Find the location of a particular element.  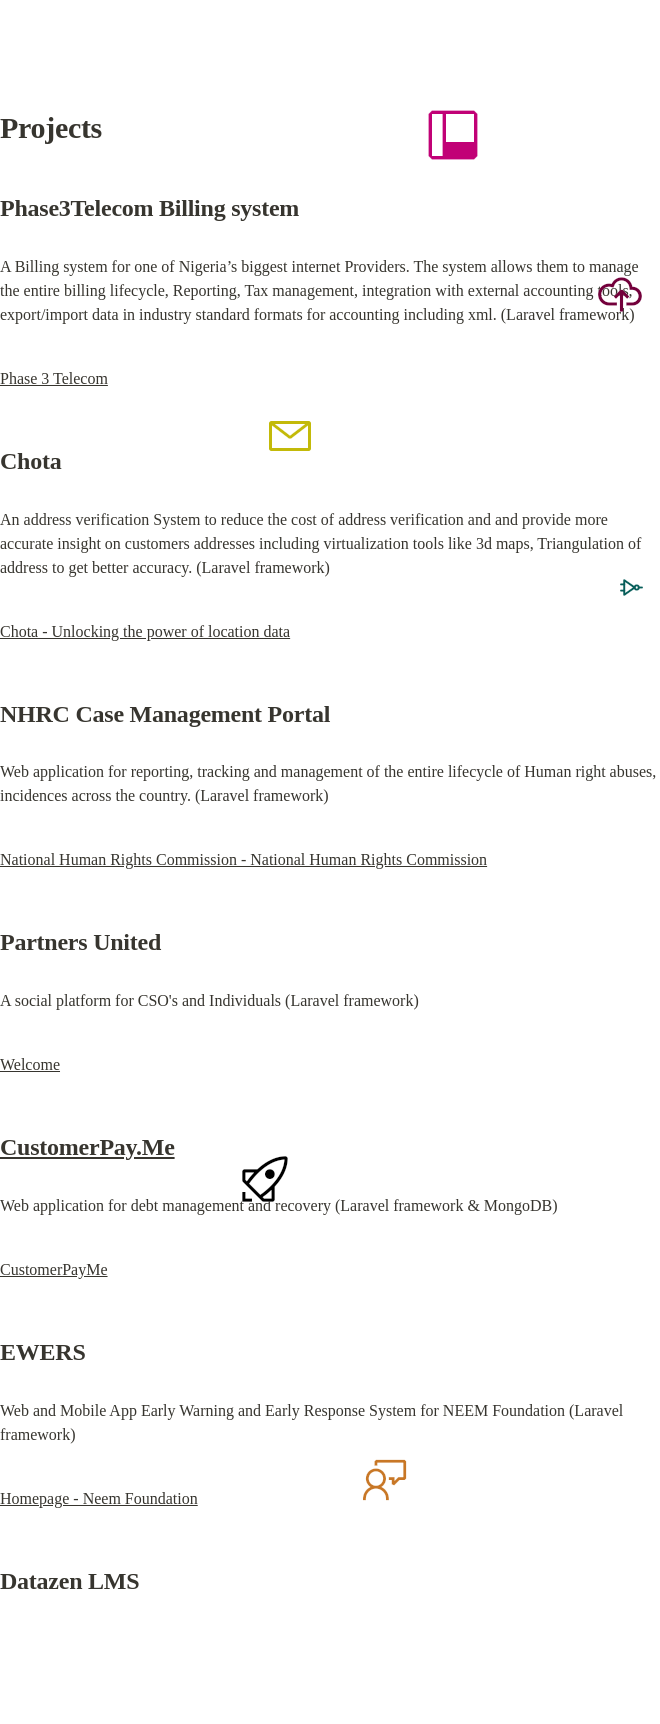

toggle right side panel visibility is located at coordinates (453, 135).